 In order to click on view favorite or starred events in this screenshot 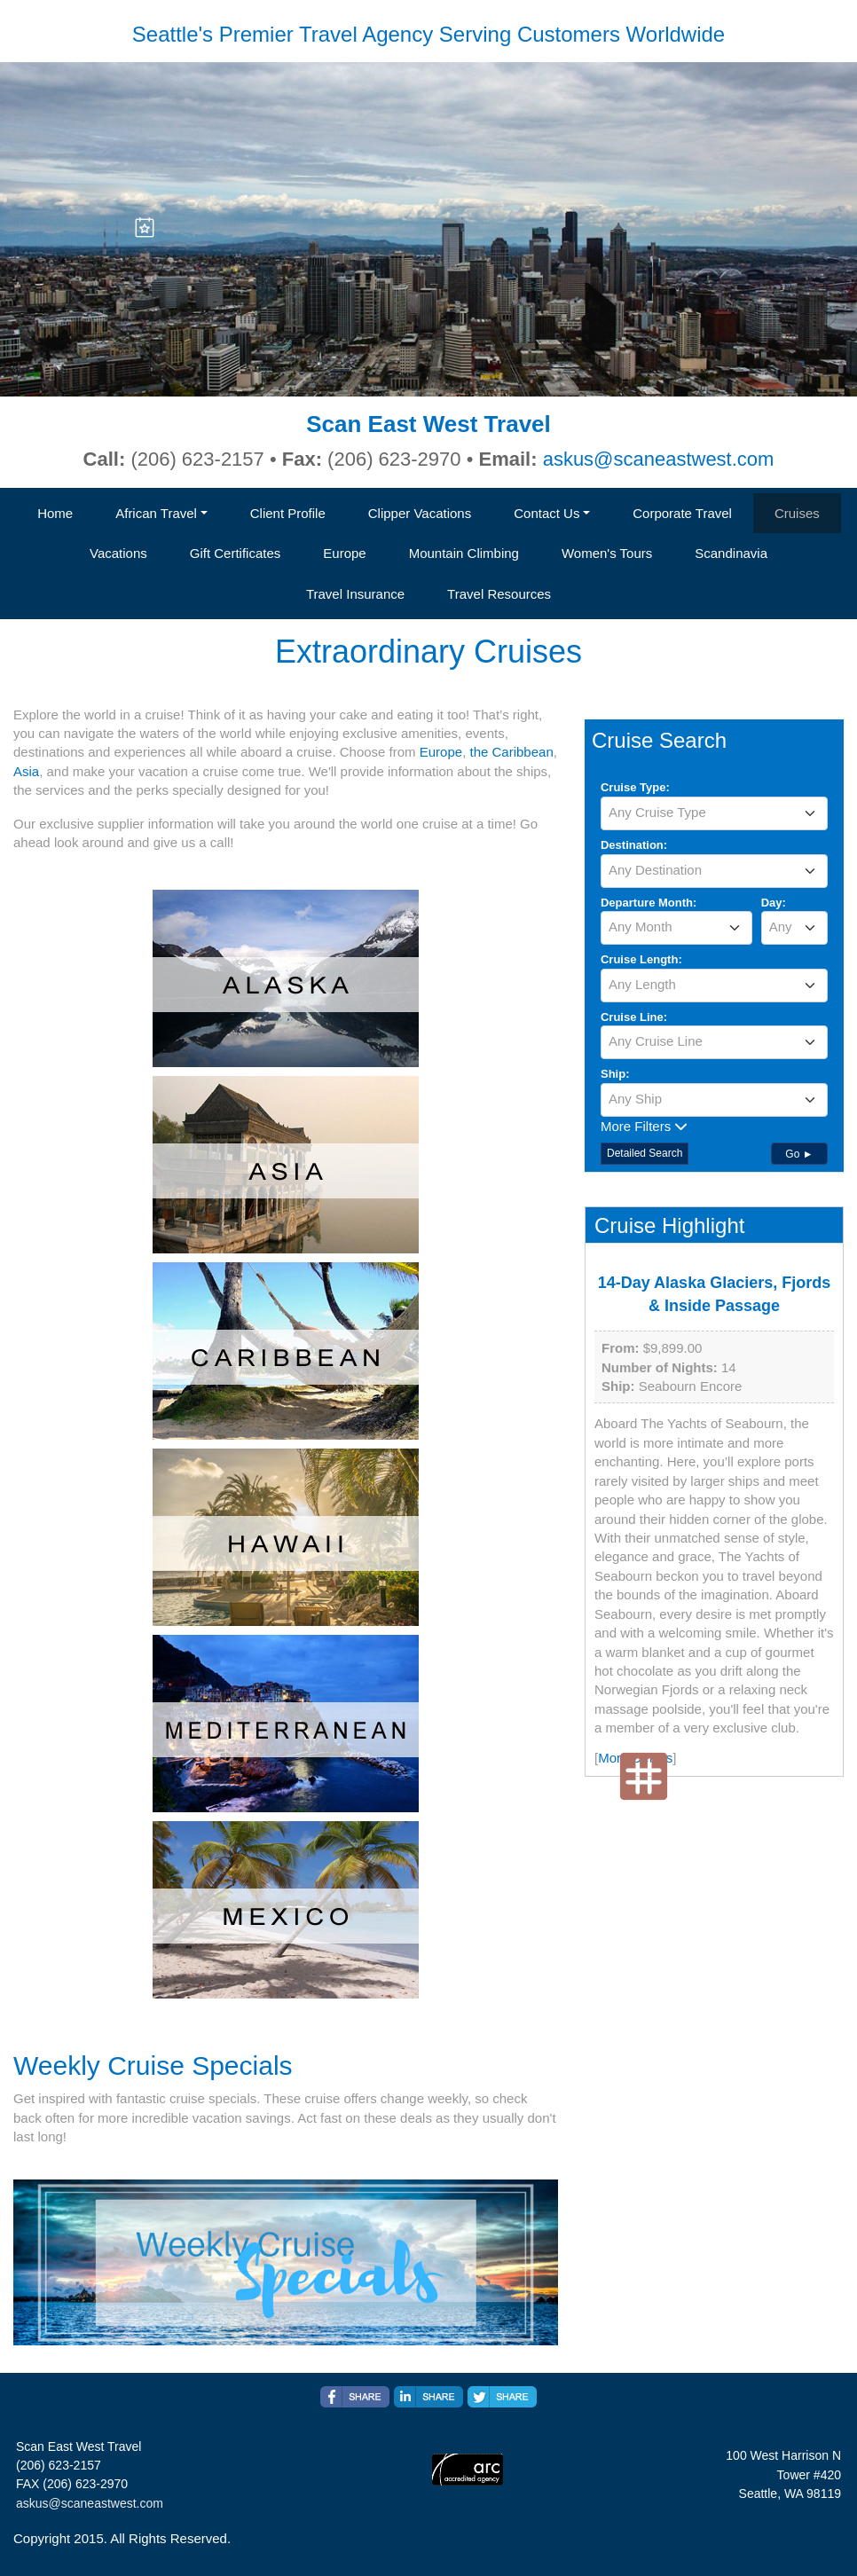, I will do `click(145, 228)`.